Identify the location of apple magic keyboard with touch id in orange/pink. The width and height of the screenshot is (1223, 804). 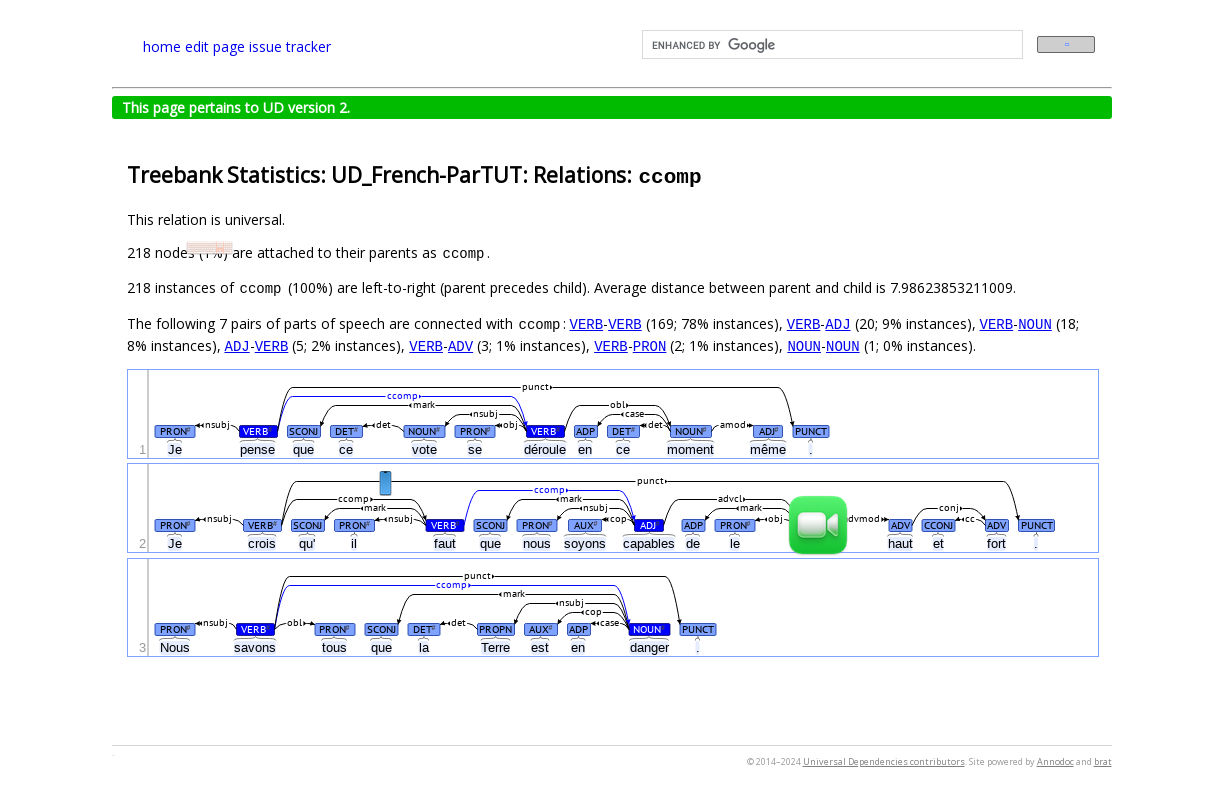
(209, 247).